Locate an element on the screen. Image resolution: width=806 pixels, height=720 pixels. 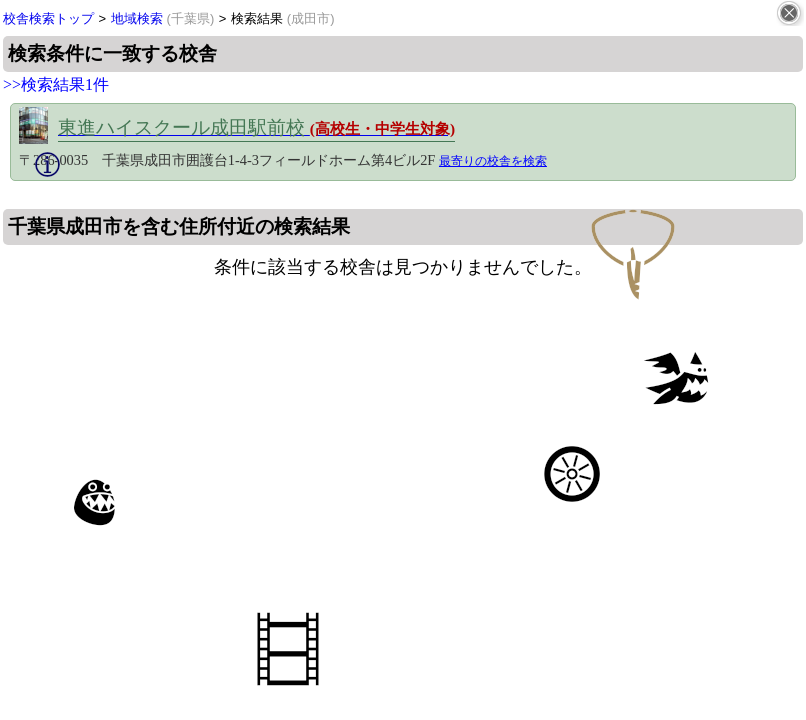
view more information or details is located at coordinates (47, 164).